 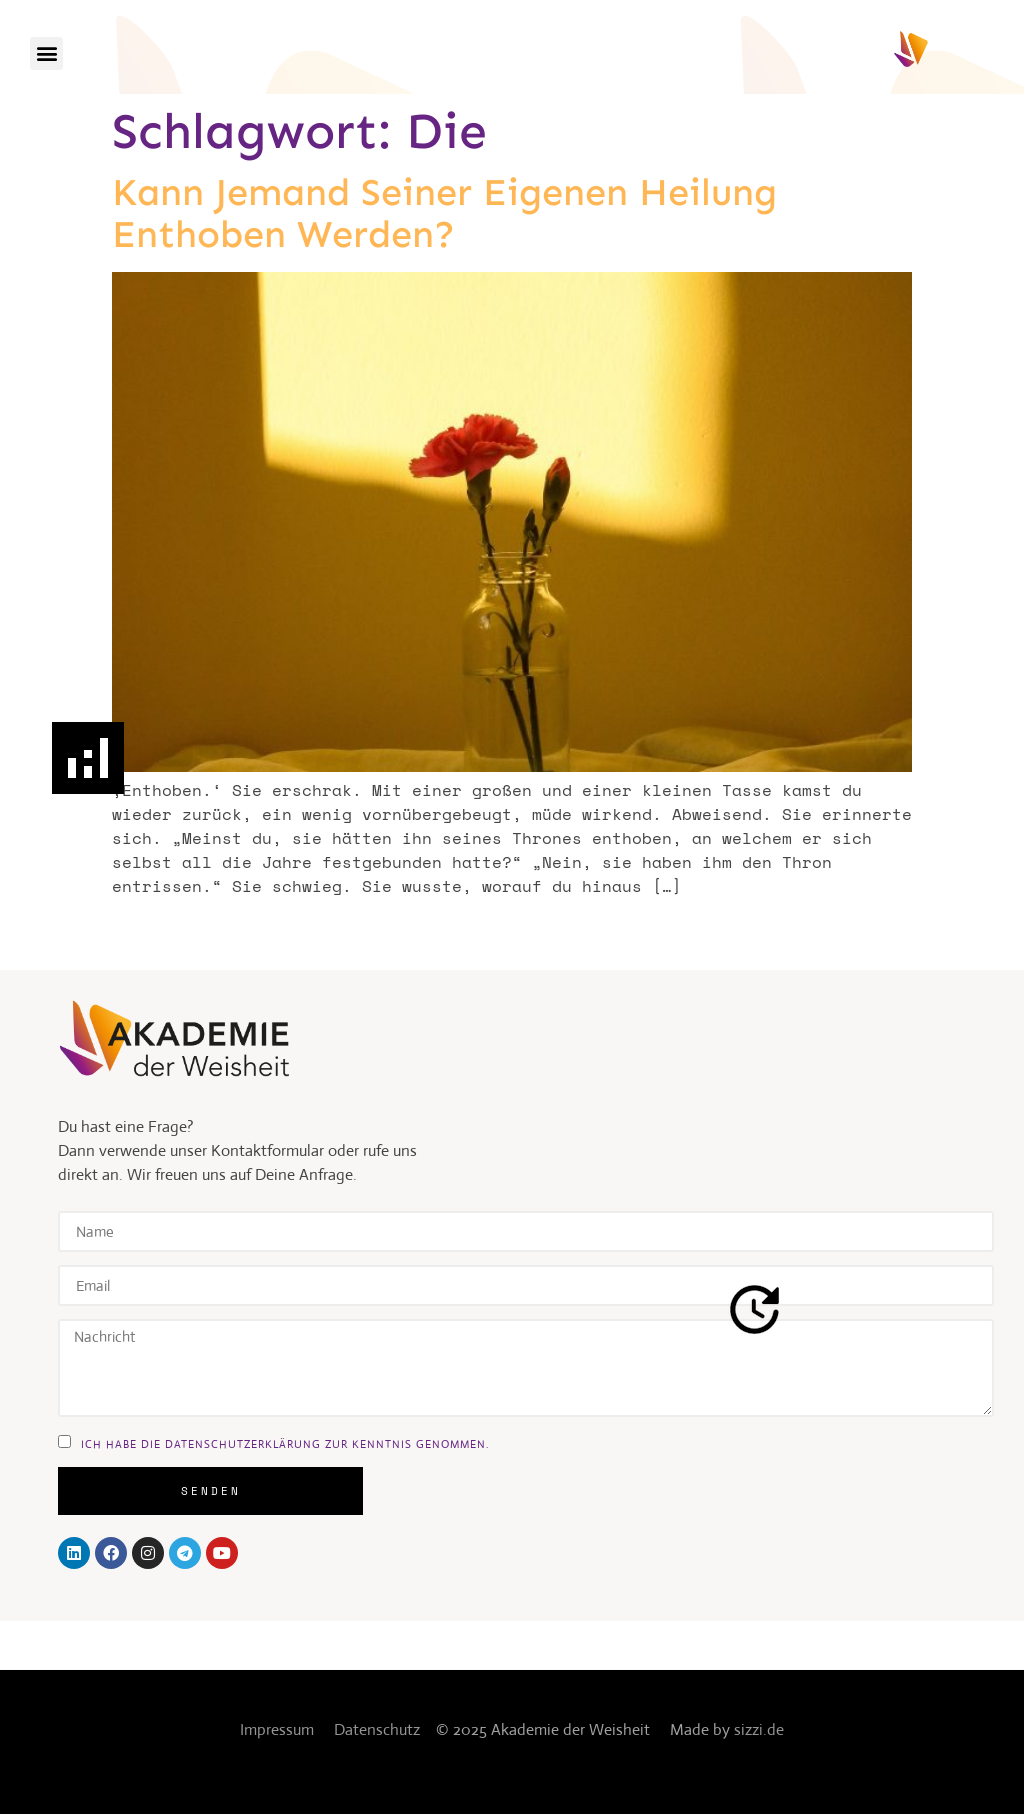 What do you see at coordinates (754, 1309) in the screenshot?
I see `check for updates` at bounding box center [754, 1309].